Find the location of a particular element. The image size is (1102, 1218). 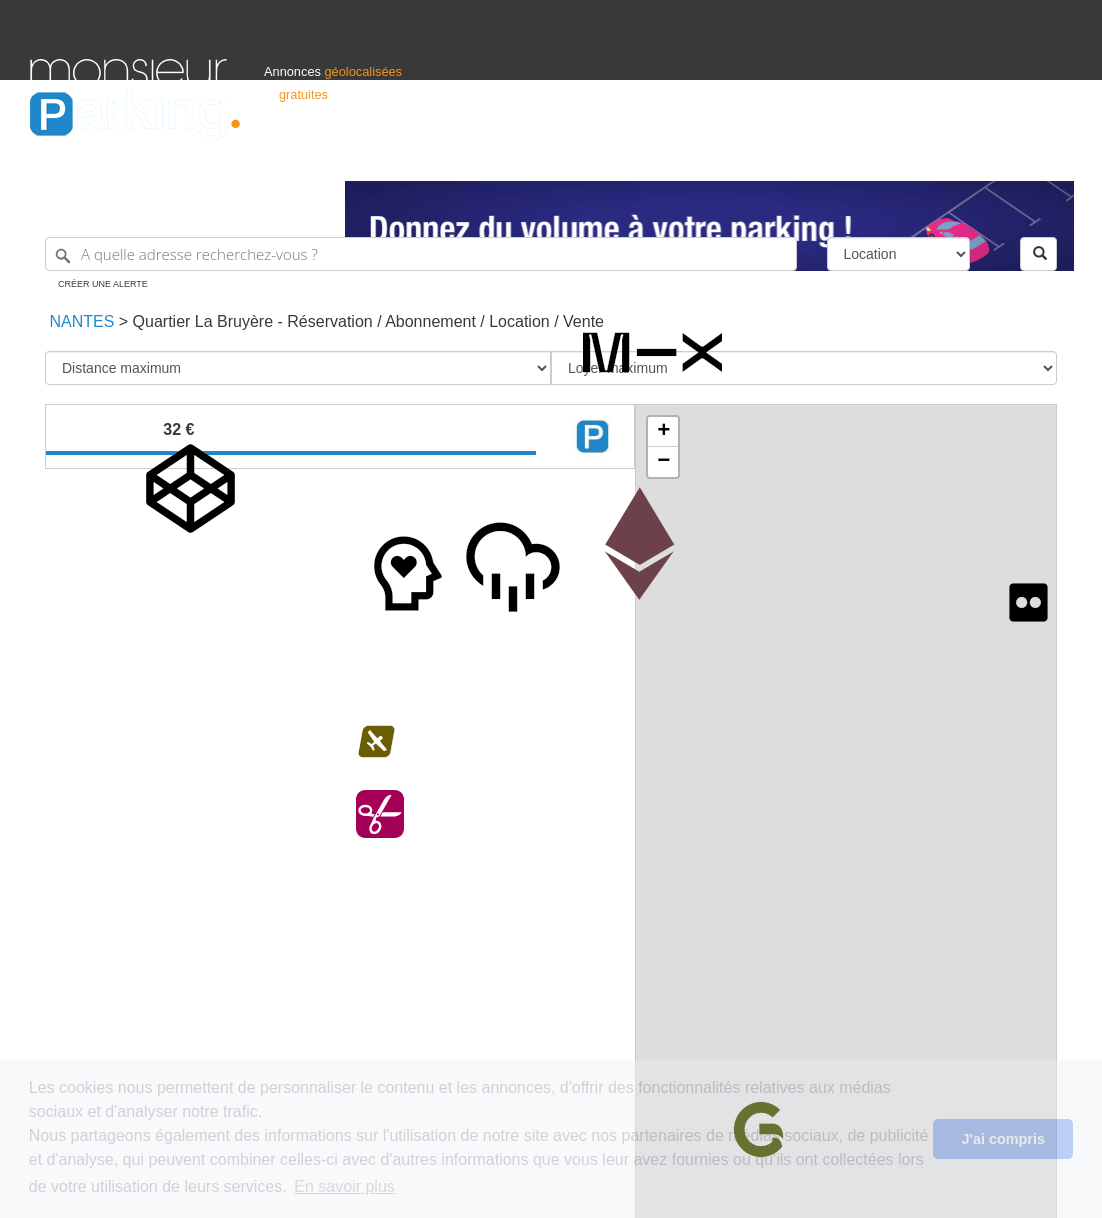

open flickr app is located at coordinates (1028, 602).